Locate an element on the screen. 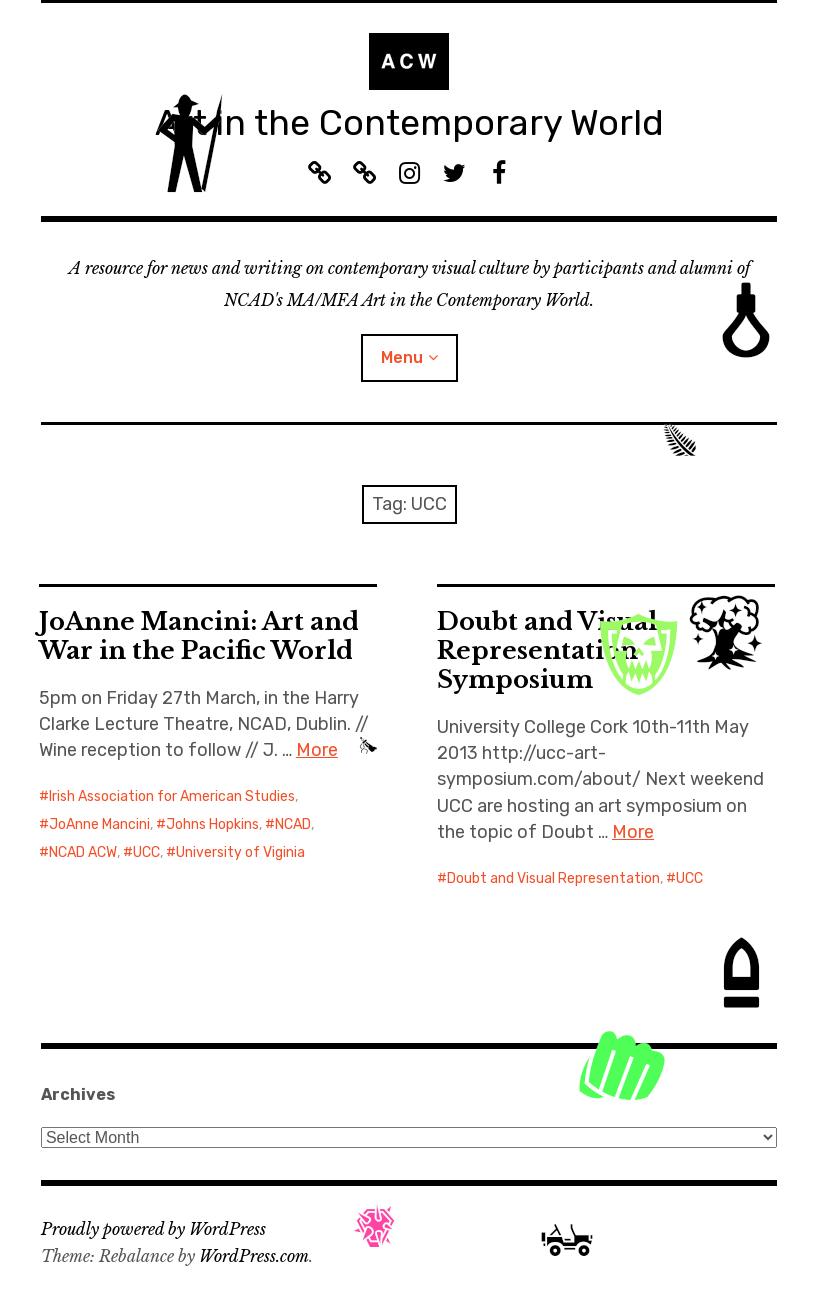 The height and width of the screenshot is (1299, 818). holy oak tree icon for fantasy or RPG game element is located at coordinates (726, 632).